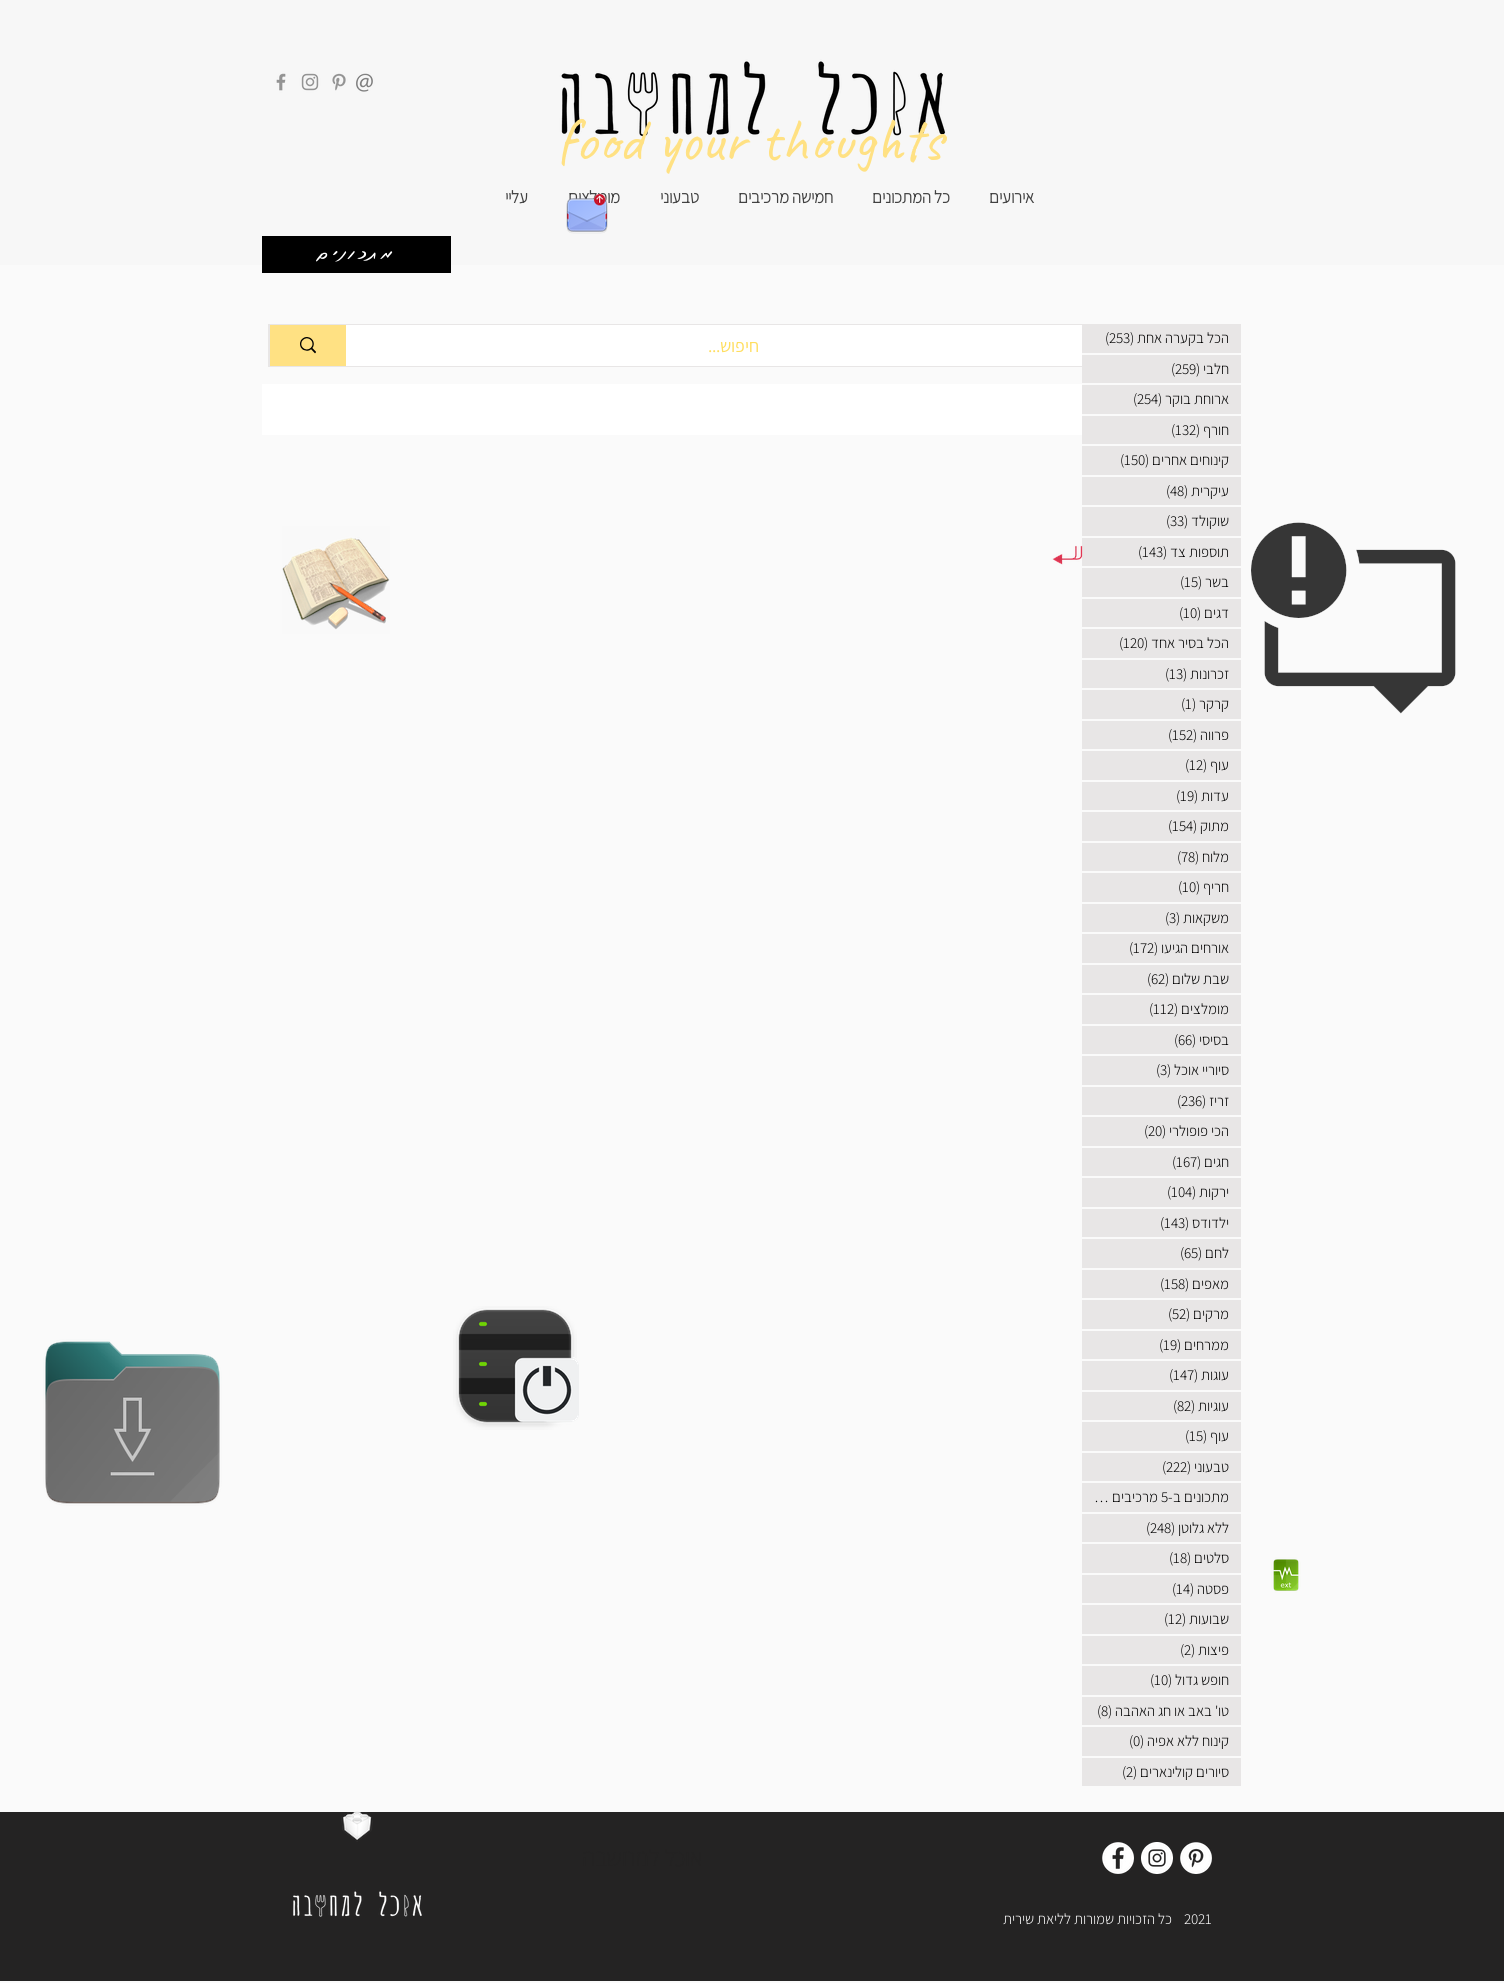  I want to click on manage notification settings, so click(1360, 618).